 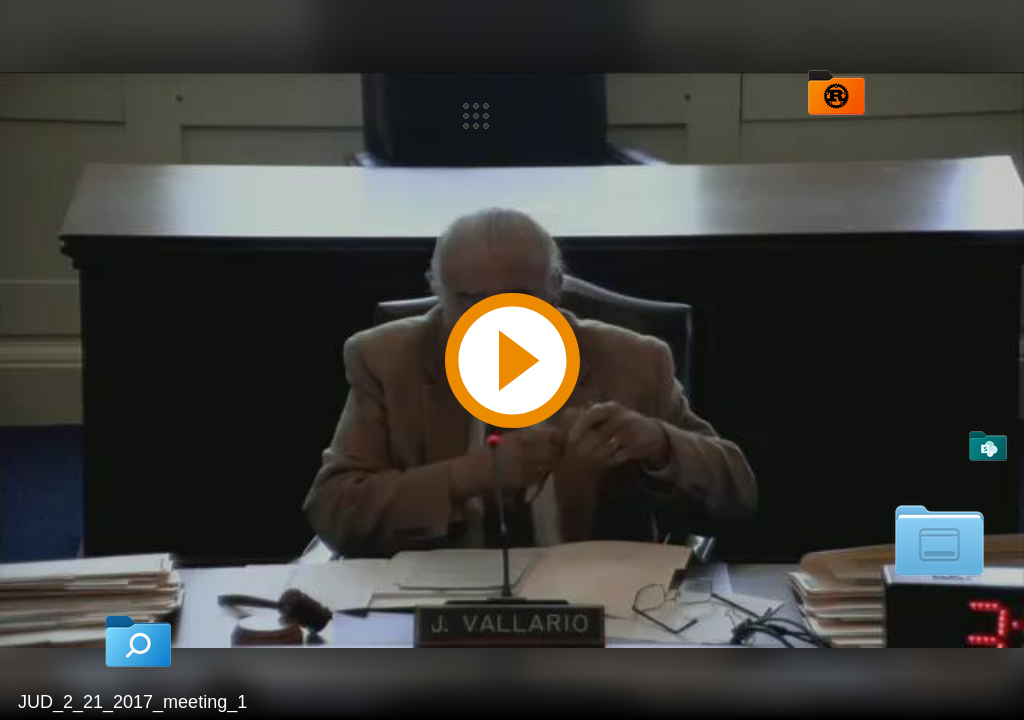 I want to click on open microsoft sharepoint folder, so click(x=988, y=447).